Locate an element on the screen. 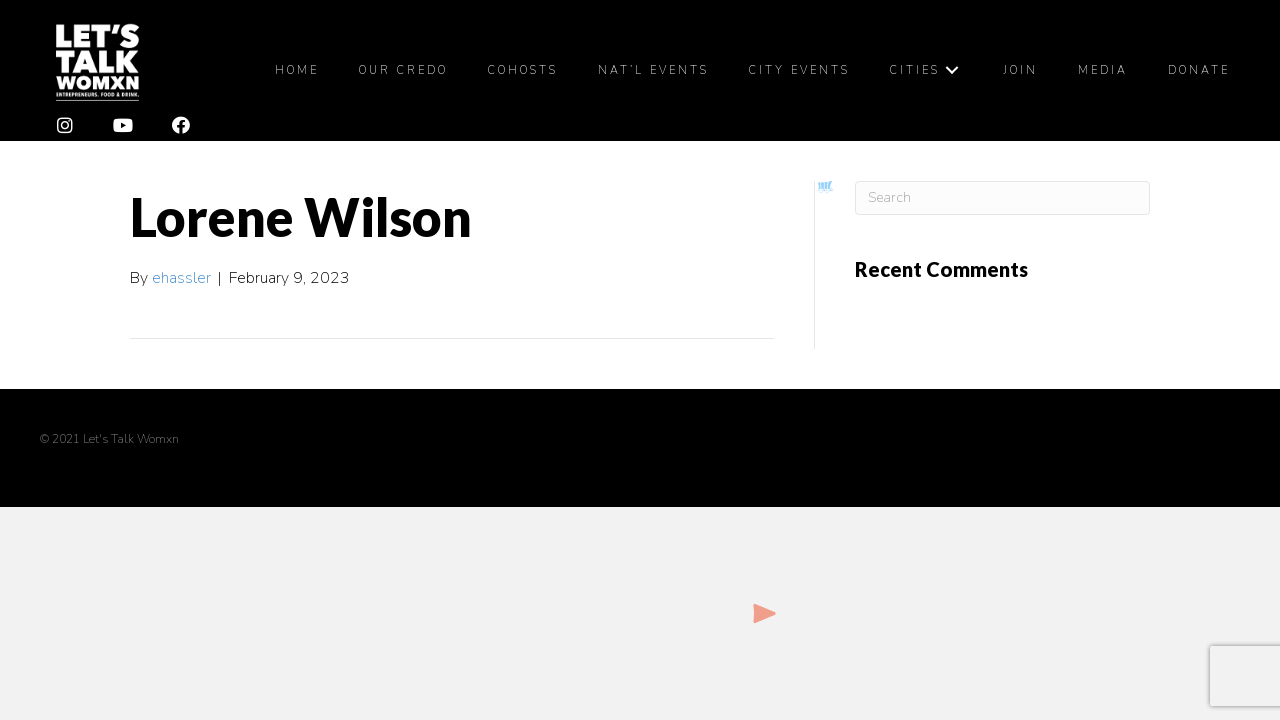 The width and height of the screenshot is (1280, 720). access western or frontier-themed game content is located at coordinates (825, 185).